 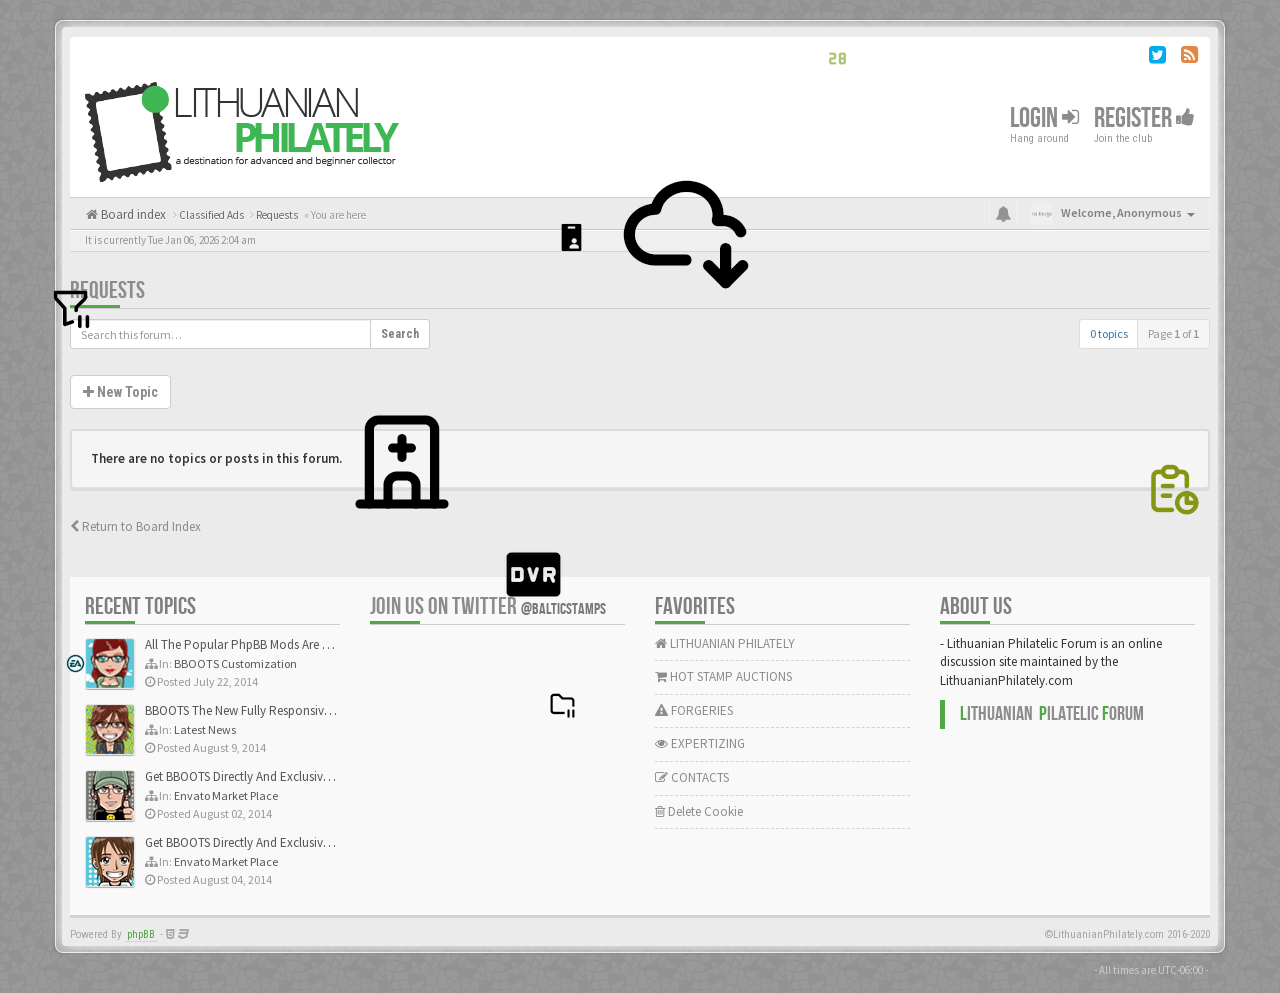 I want to click on Electronic Arts (EA) brand logo, so click(x=75, y=663).